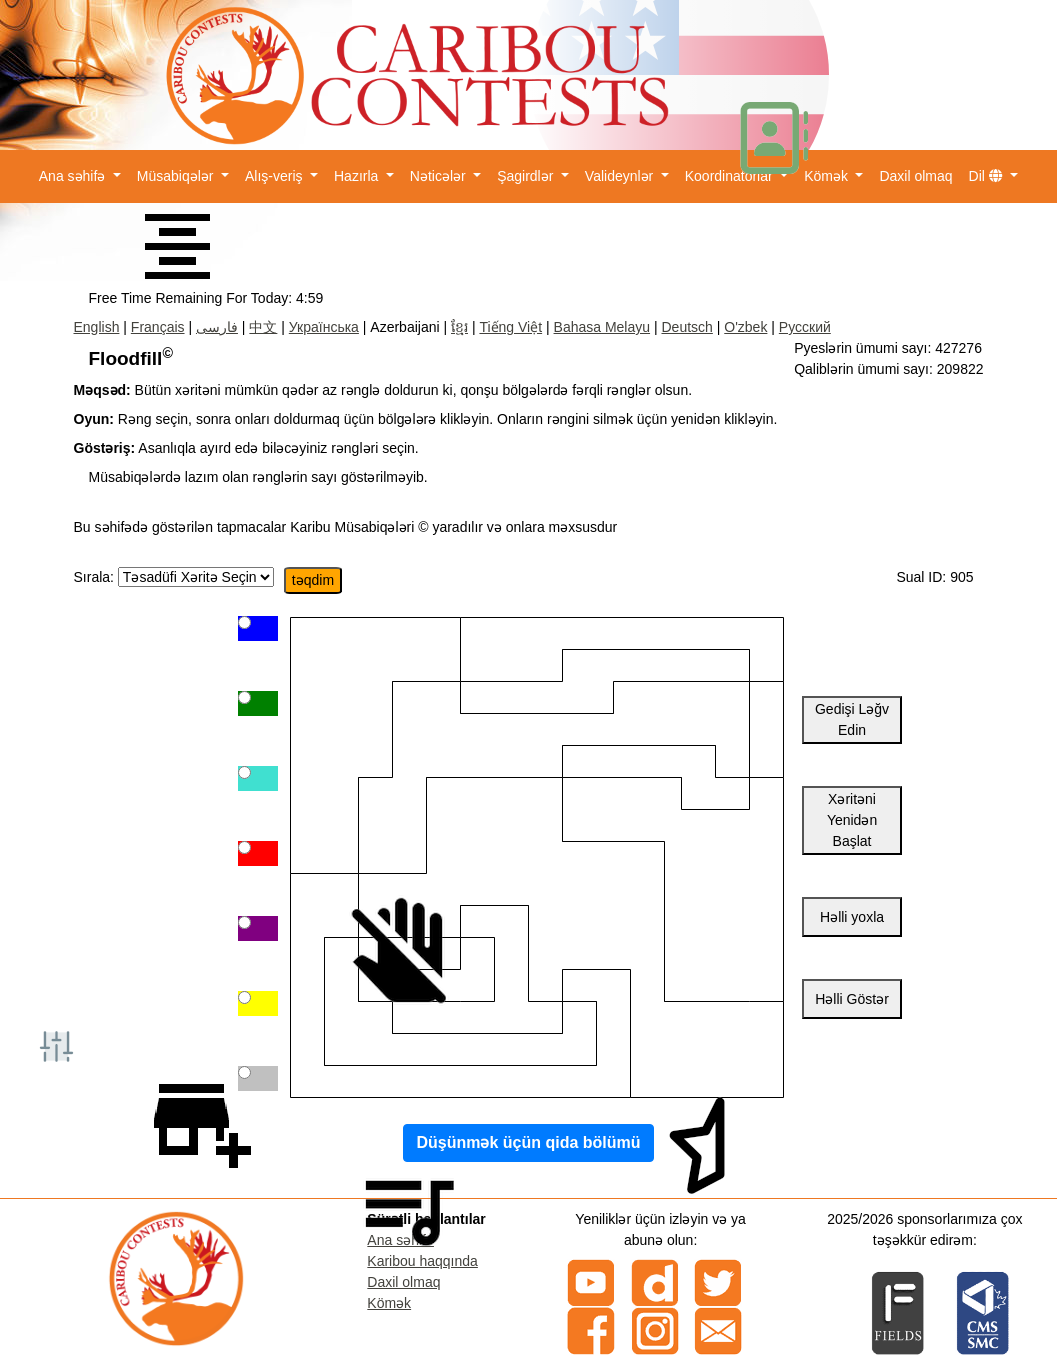 The width and height of the screenshot is (1057, 1355). What do you see at coordinates (402, 952) in the screenshot?
I see `do not touch - touchscreen disabled` at bounding box center [402, 952].